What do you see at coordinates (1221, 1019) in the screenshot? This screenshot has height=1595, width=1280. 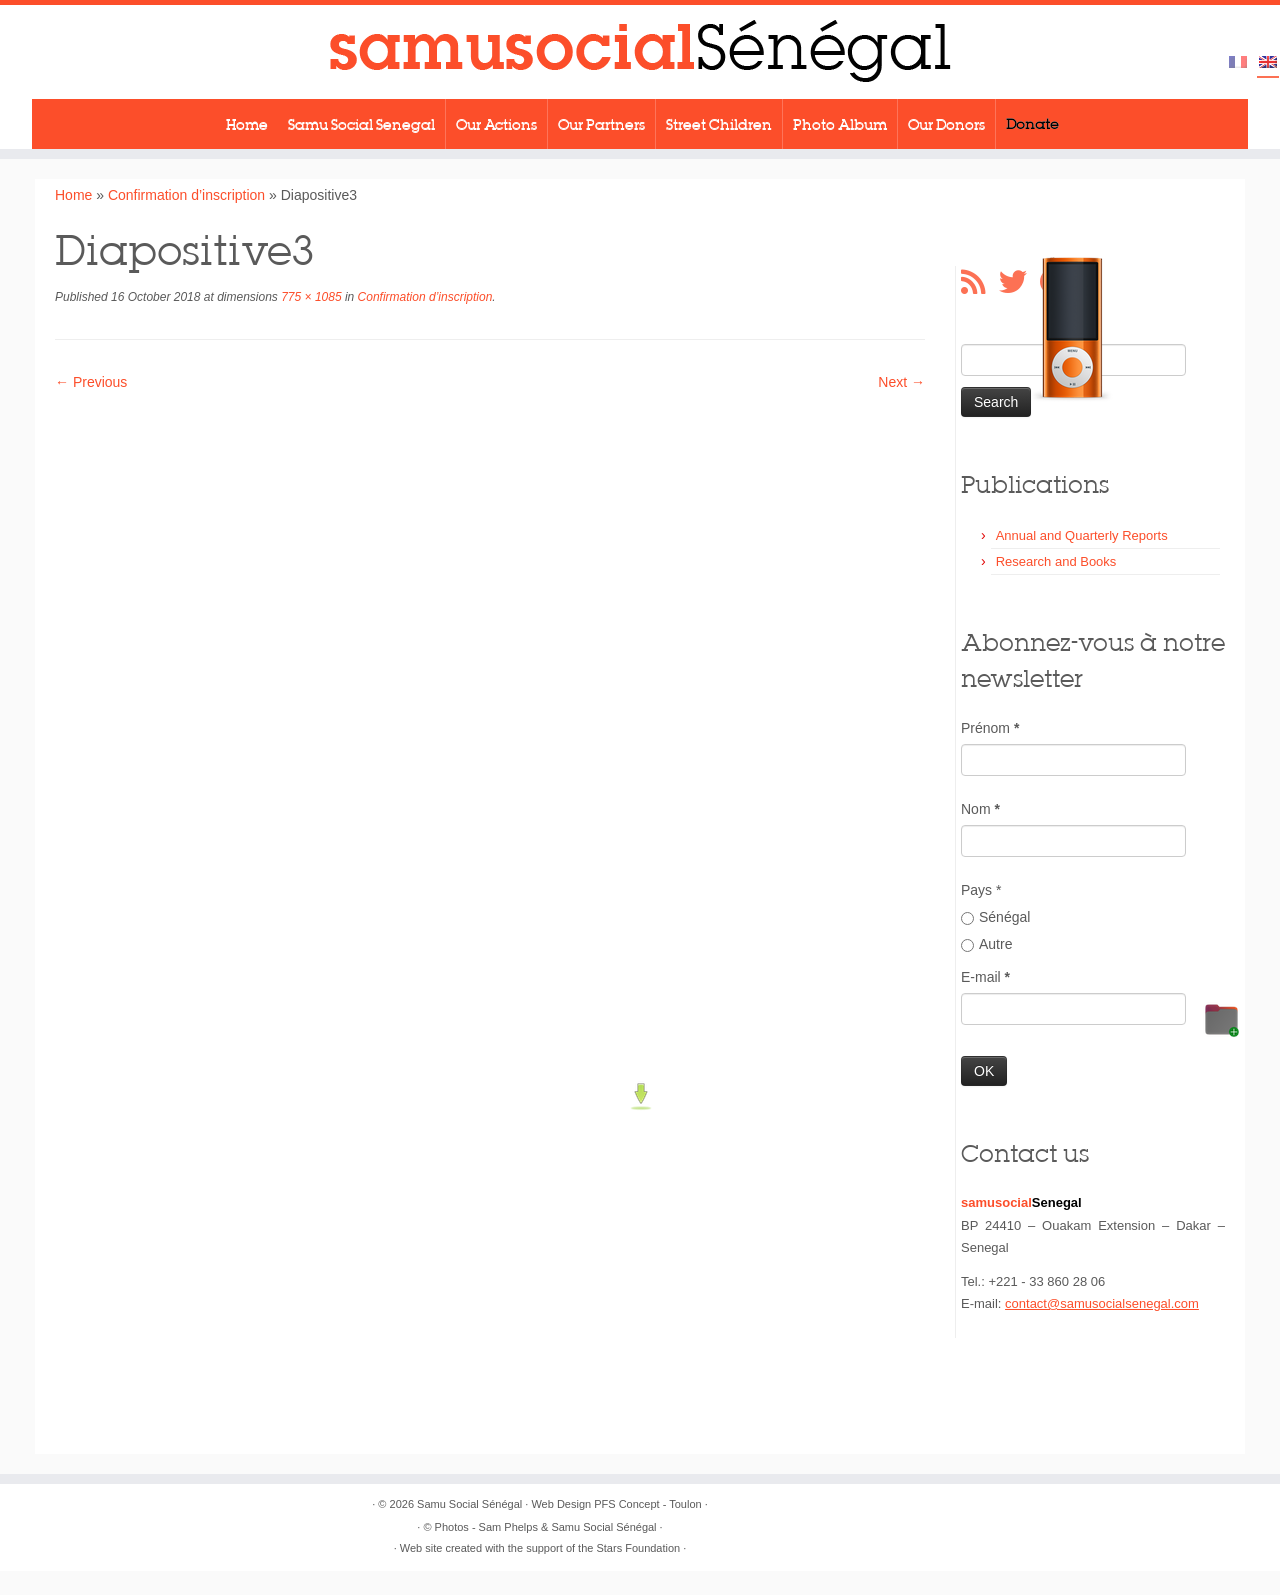 I see `create a new folder` at bounding box center [1221, 1019].